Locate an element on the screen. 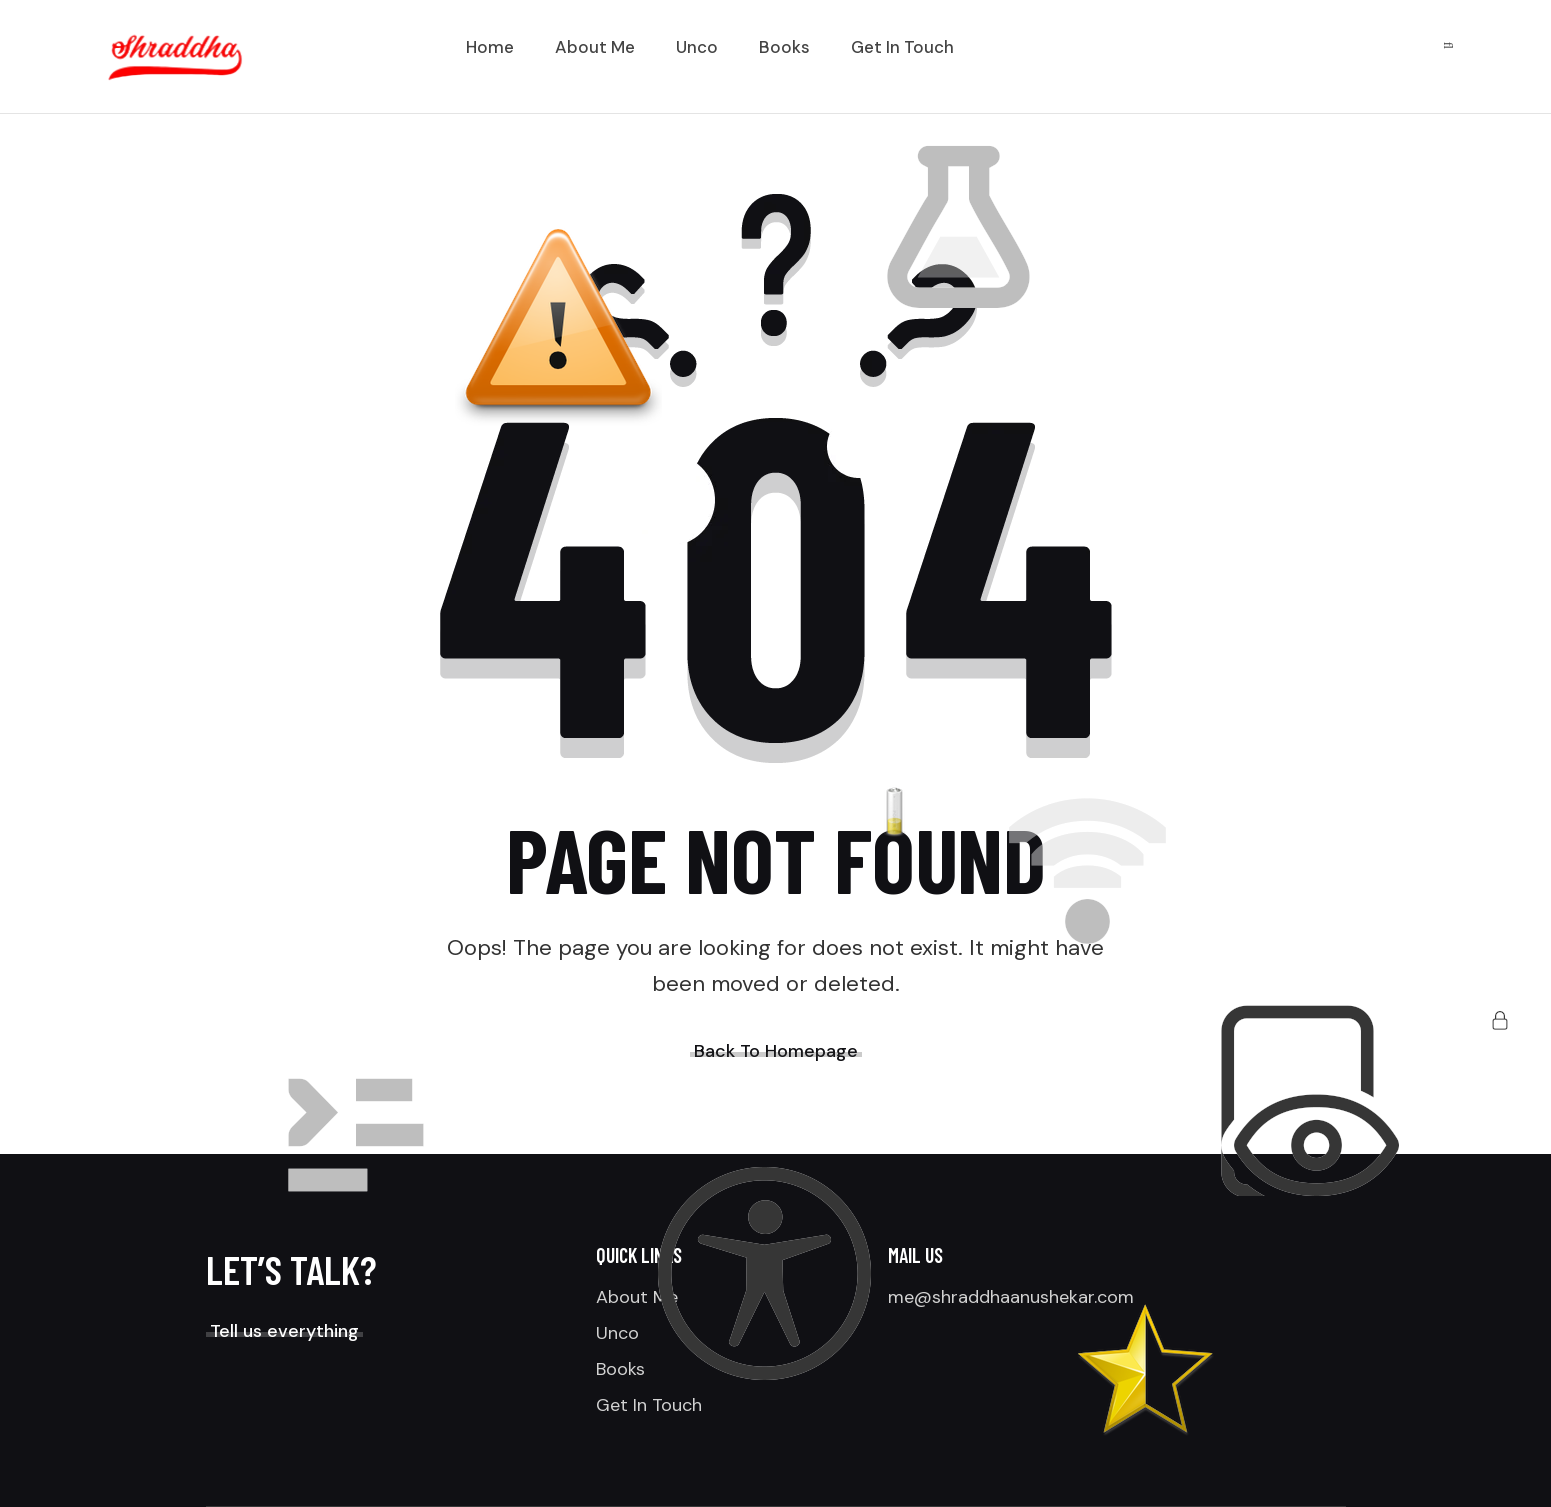  open document viewer is located at coordinates (1297, 1094).